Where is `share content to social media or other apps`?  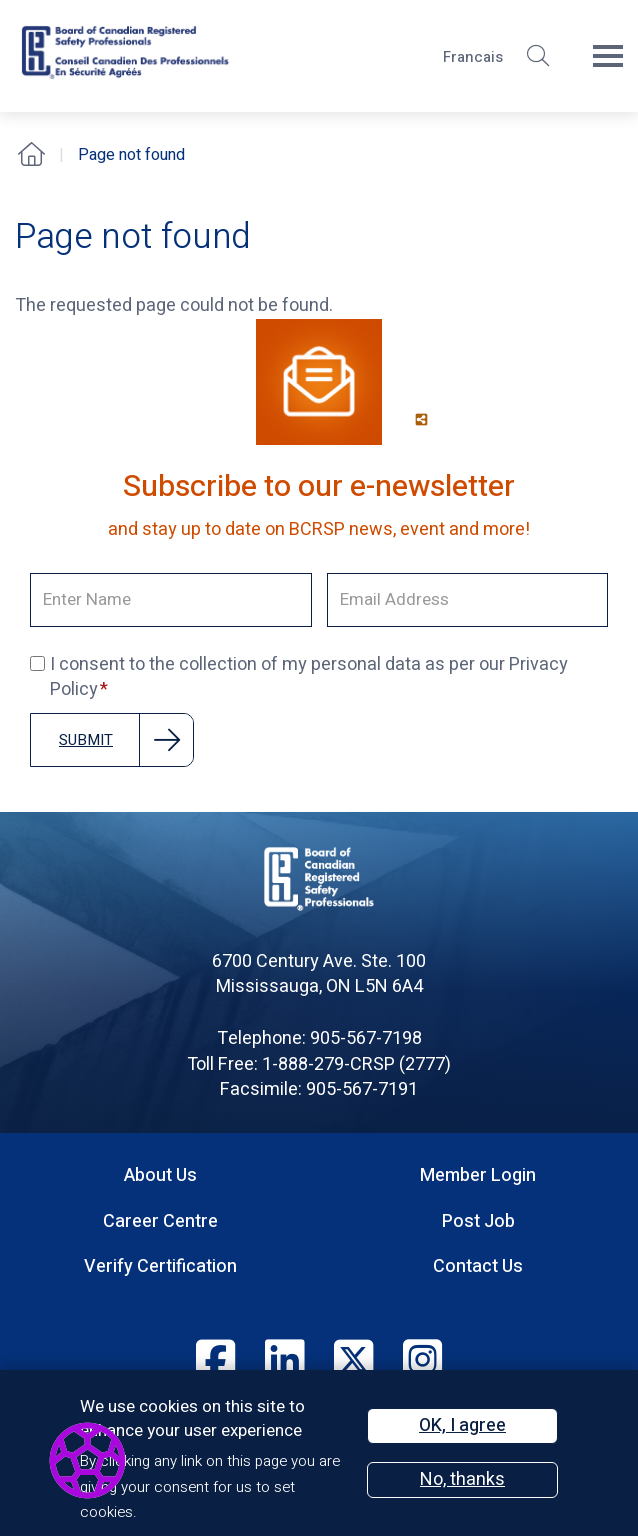 share content to social media or other apps is located at coordinates (421, 419).